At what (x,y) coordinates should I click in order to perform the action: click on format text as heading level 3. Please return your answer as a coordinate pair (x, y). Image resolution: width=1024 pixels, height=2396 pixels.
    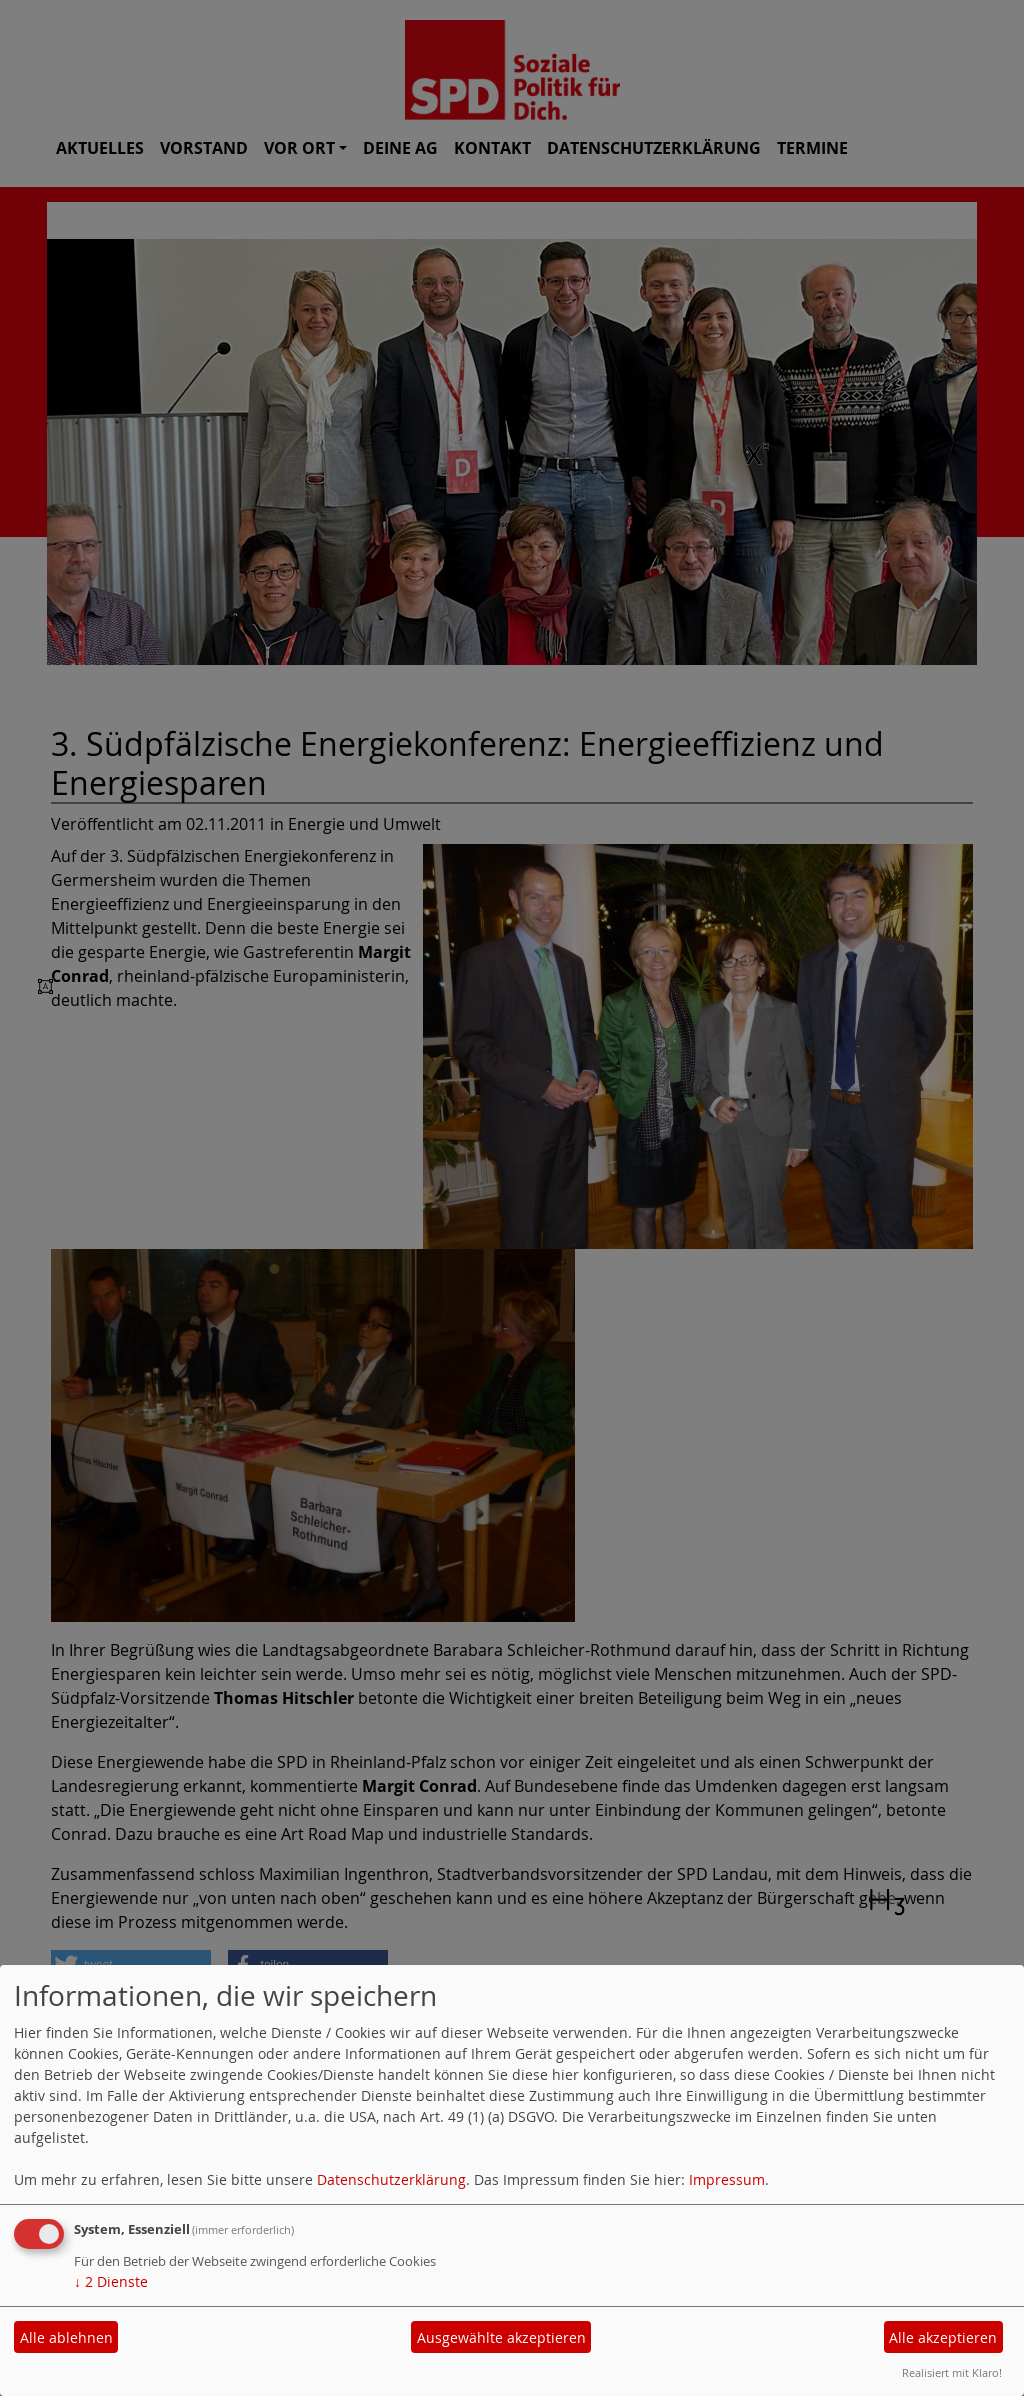
    Looking at the image, I should click on (885, 1901).